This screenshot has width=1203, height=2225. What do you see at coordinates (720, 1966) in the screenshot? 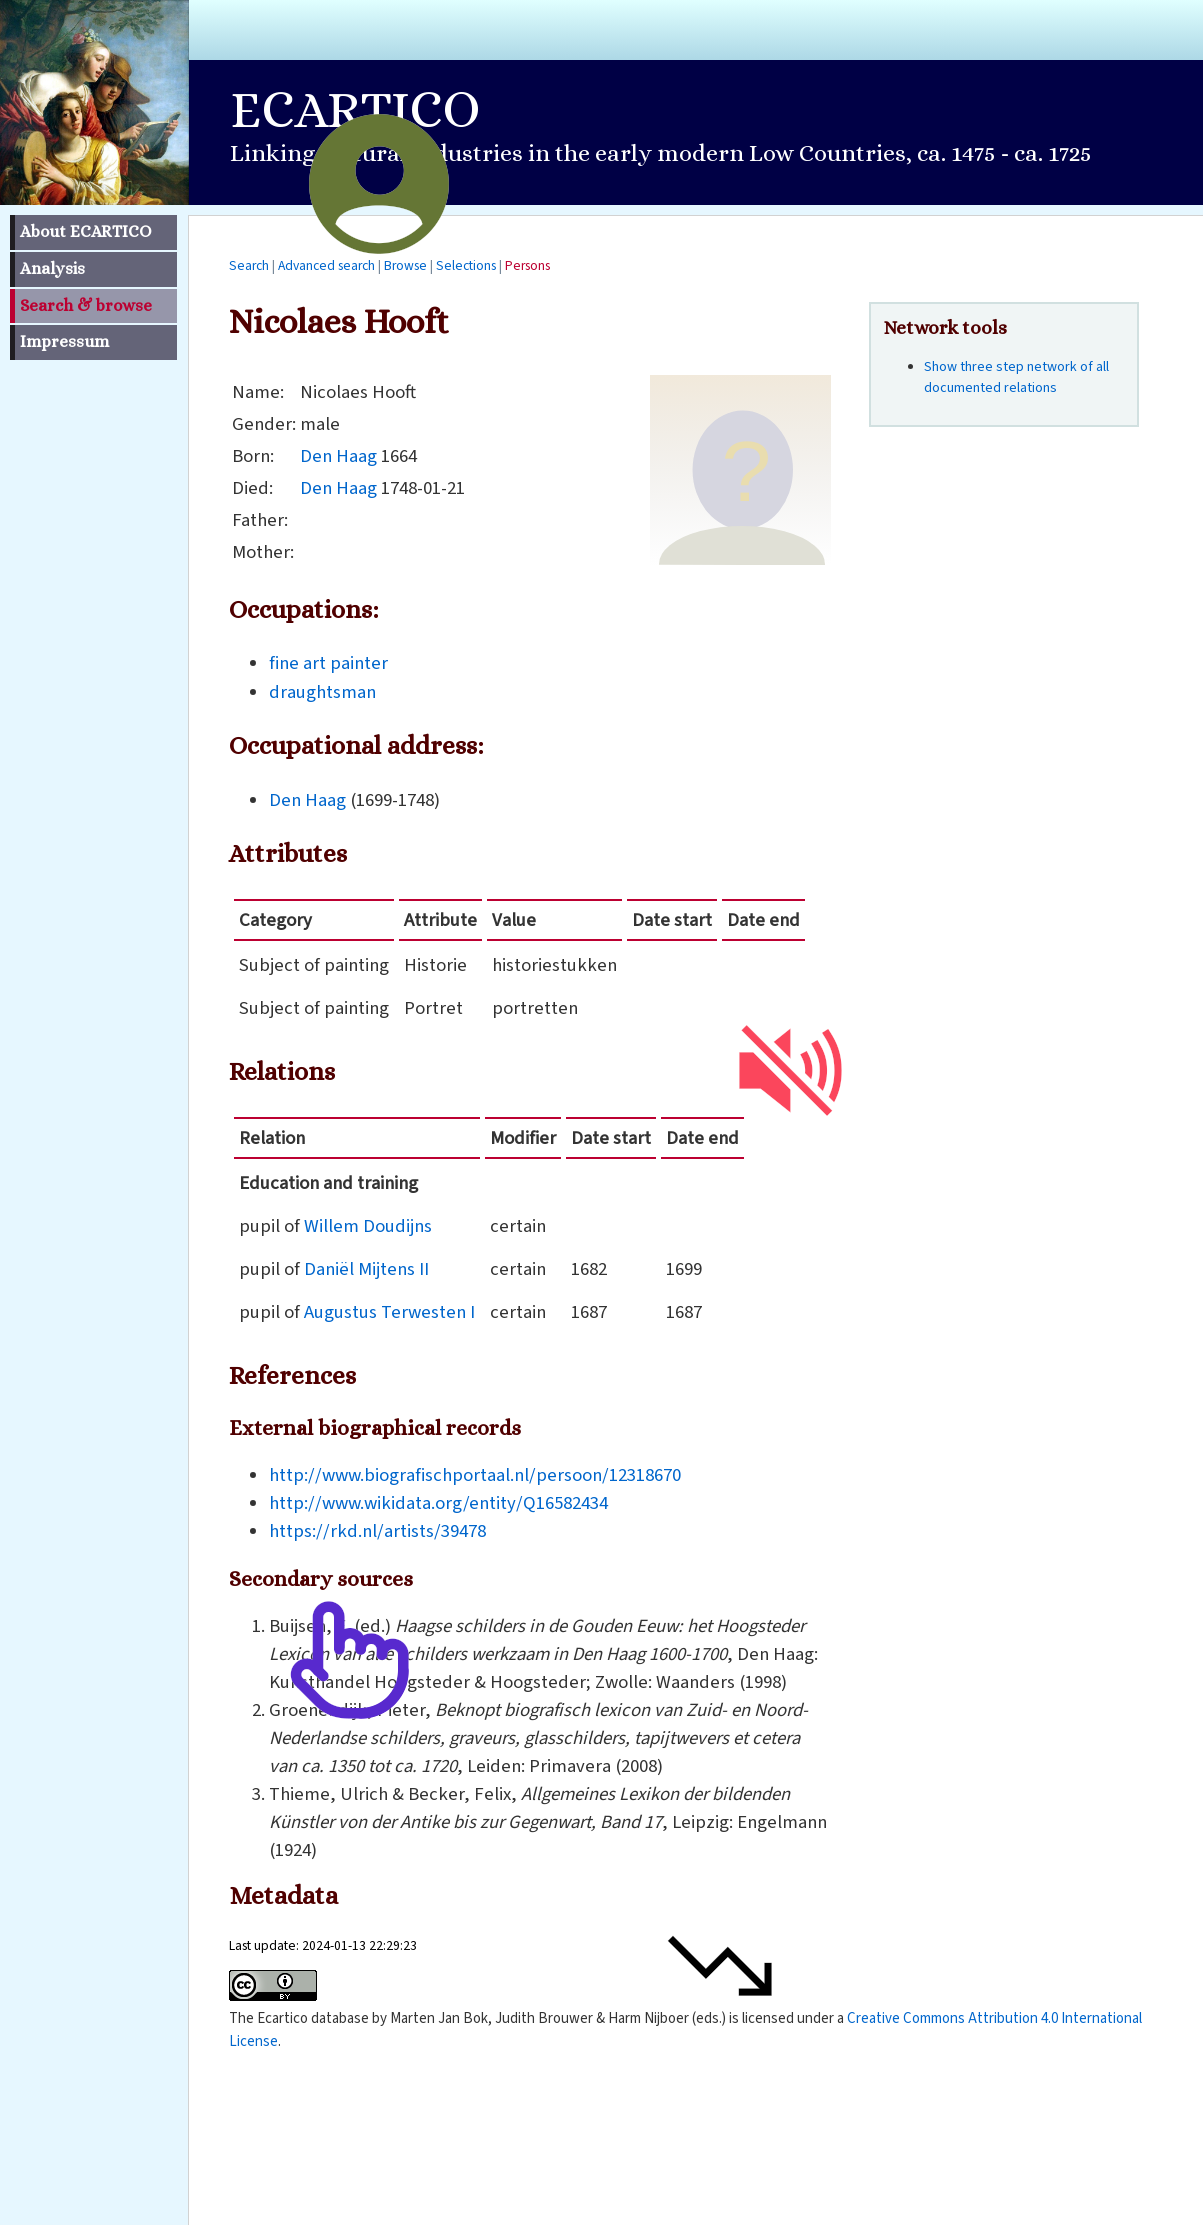
I see `indicates a declining trend or decrease in value` at bounding box center [720, 1966].